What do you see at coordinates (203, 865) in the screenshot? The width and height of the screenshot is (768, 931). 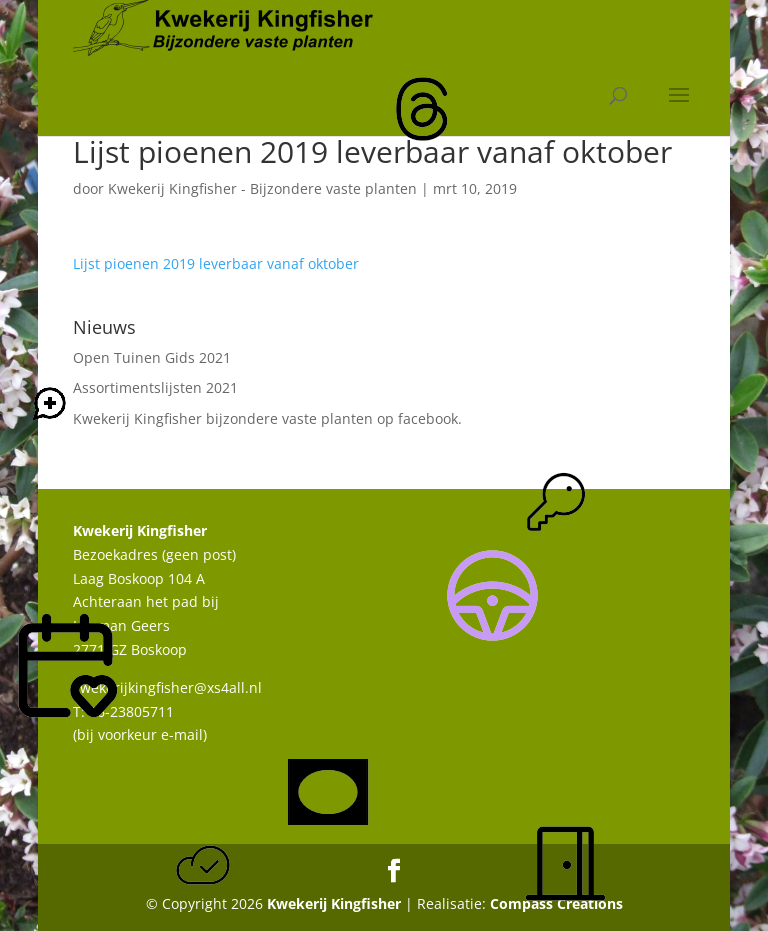 I see `file successfully uploaded to cloud storage` at bounding box center [203, 865].